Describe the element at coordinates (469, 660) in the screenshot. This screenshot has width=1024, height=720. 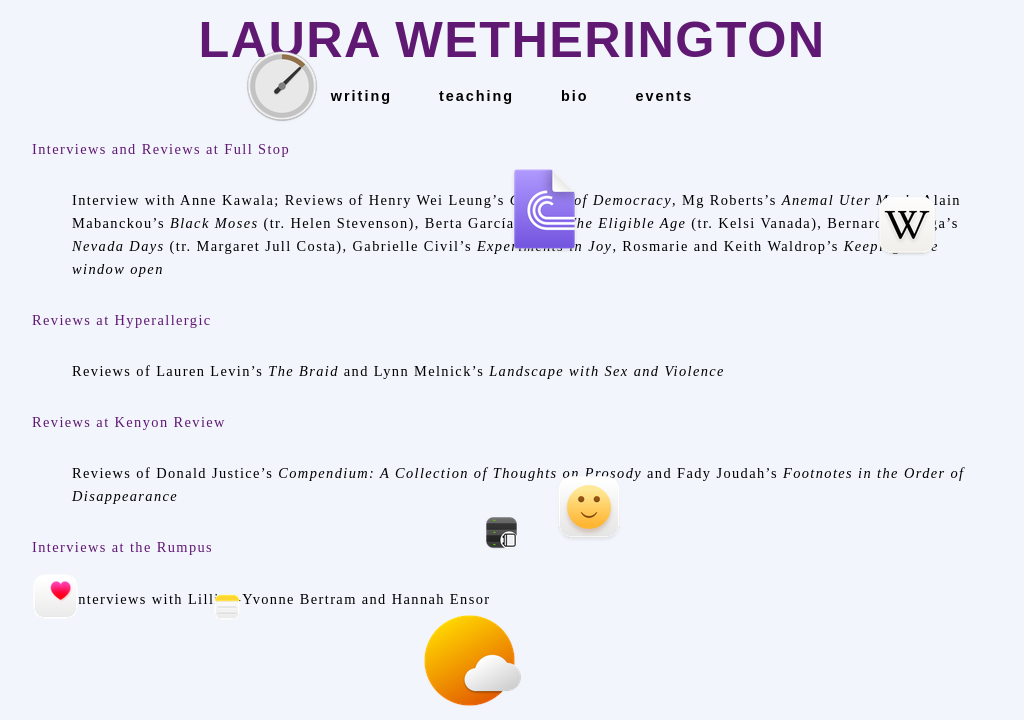
I see `open the weather app` at that location.